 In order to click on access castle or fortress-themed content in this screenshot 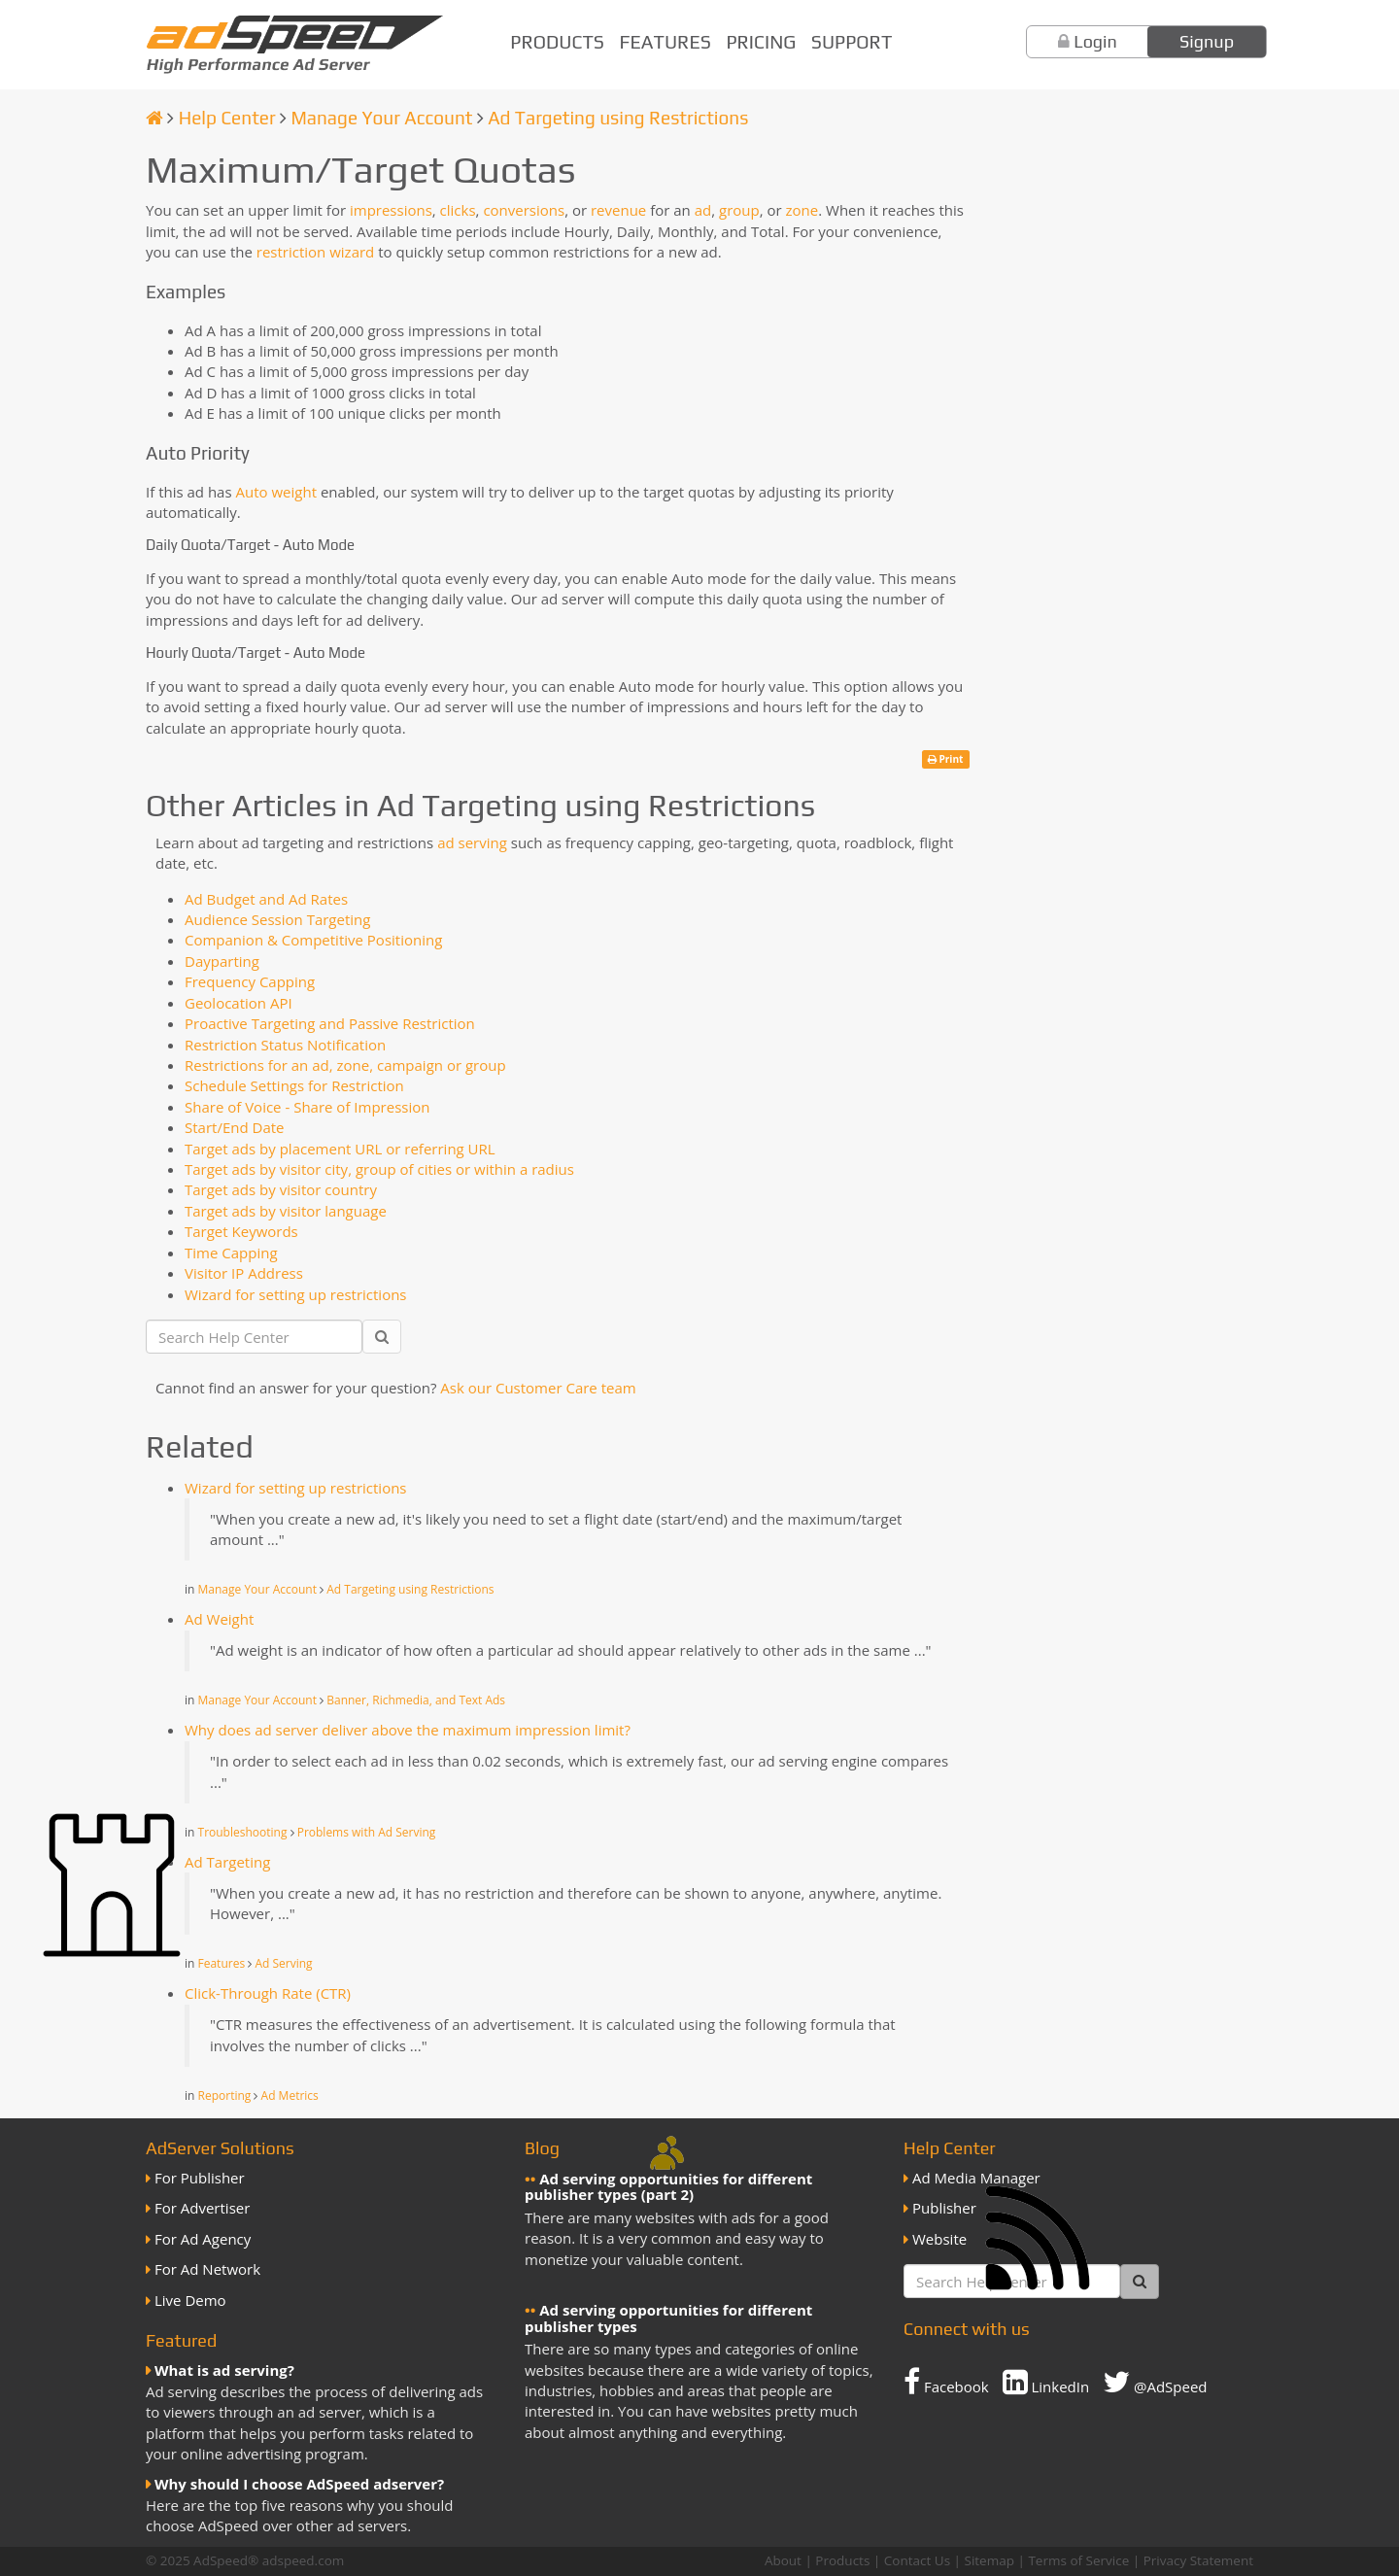, I will do `click(112, 1882)`.